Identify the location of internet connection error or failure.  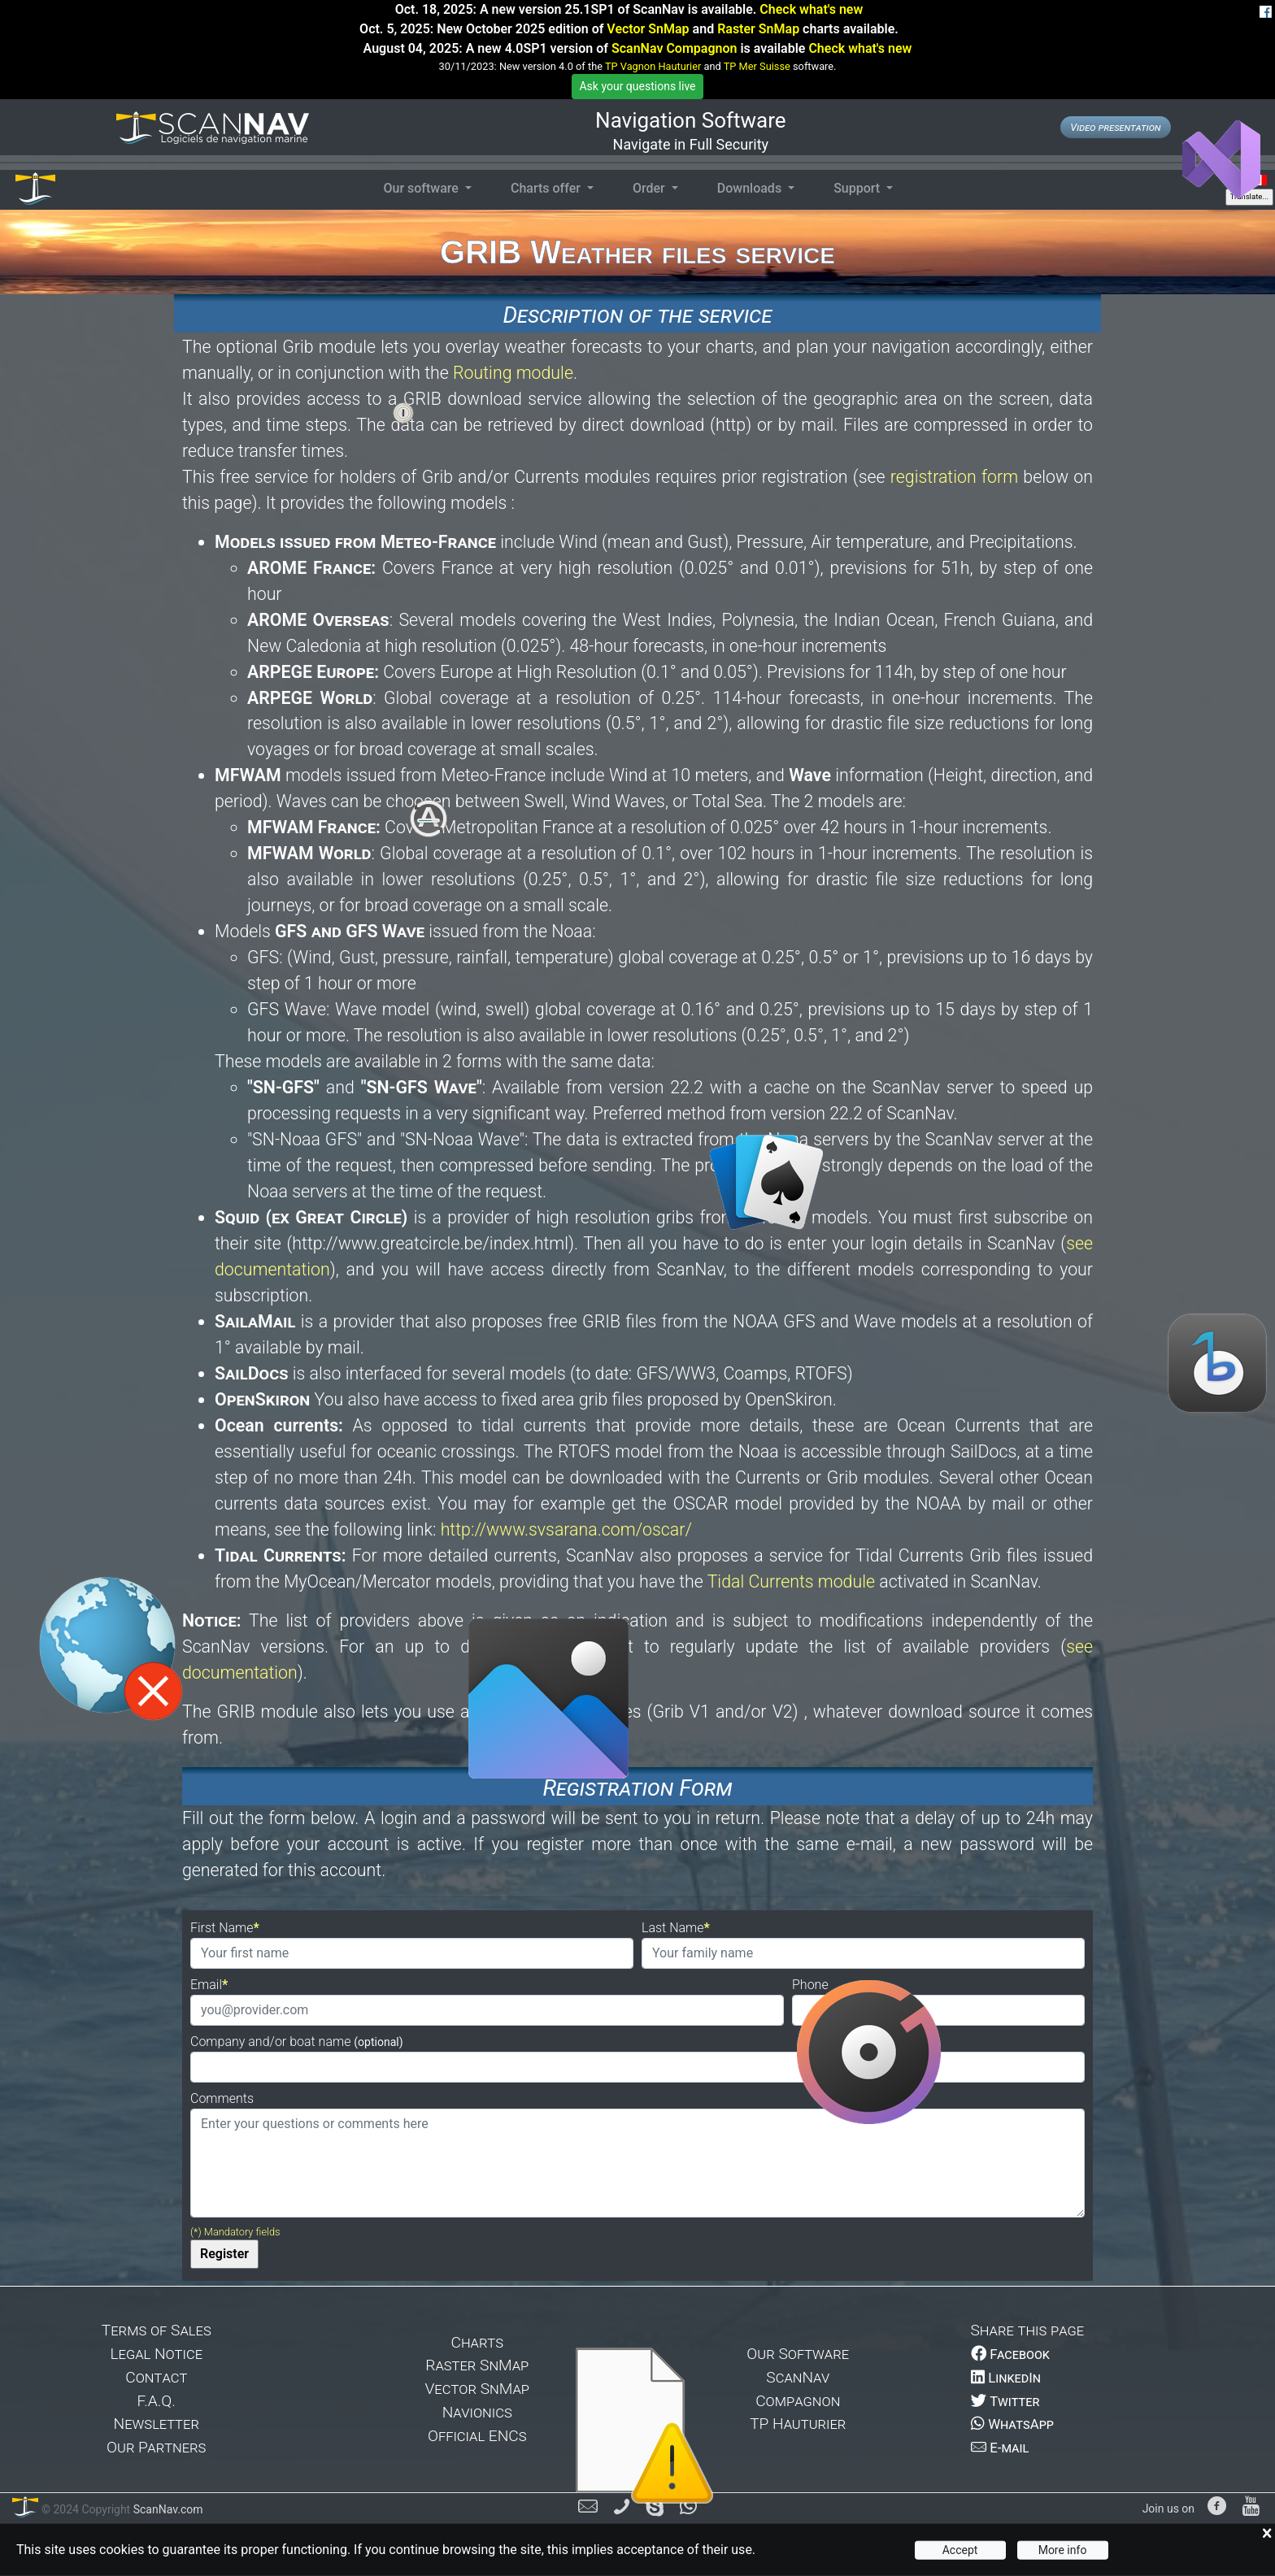
(107, 1645).